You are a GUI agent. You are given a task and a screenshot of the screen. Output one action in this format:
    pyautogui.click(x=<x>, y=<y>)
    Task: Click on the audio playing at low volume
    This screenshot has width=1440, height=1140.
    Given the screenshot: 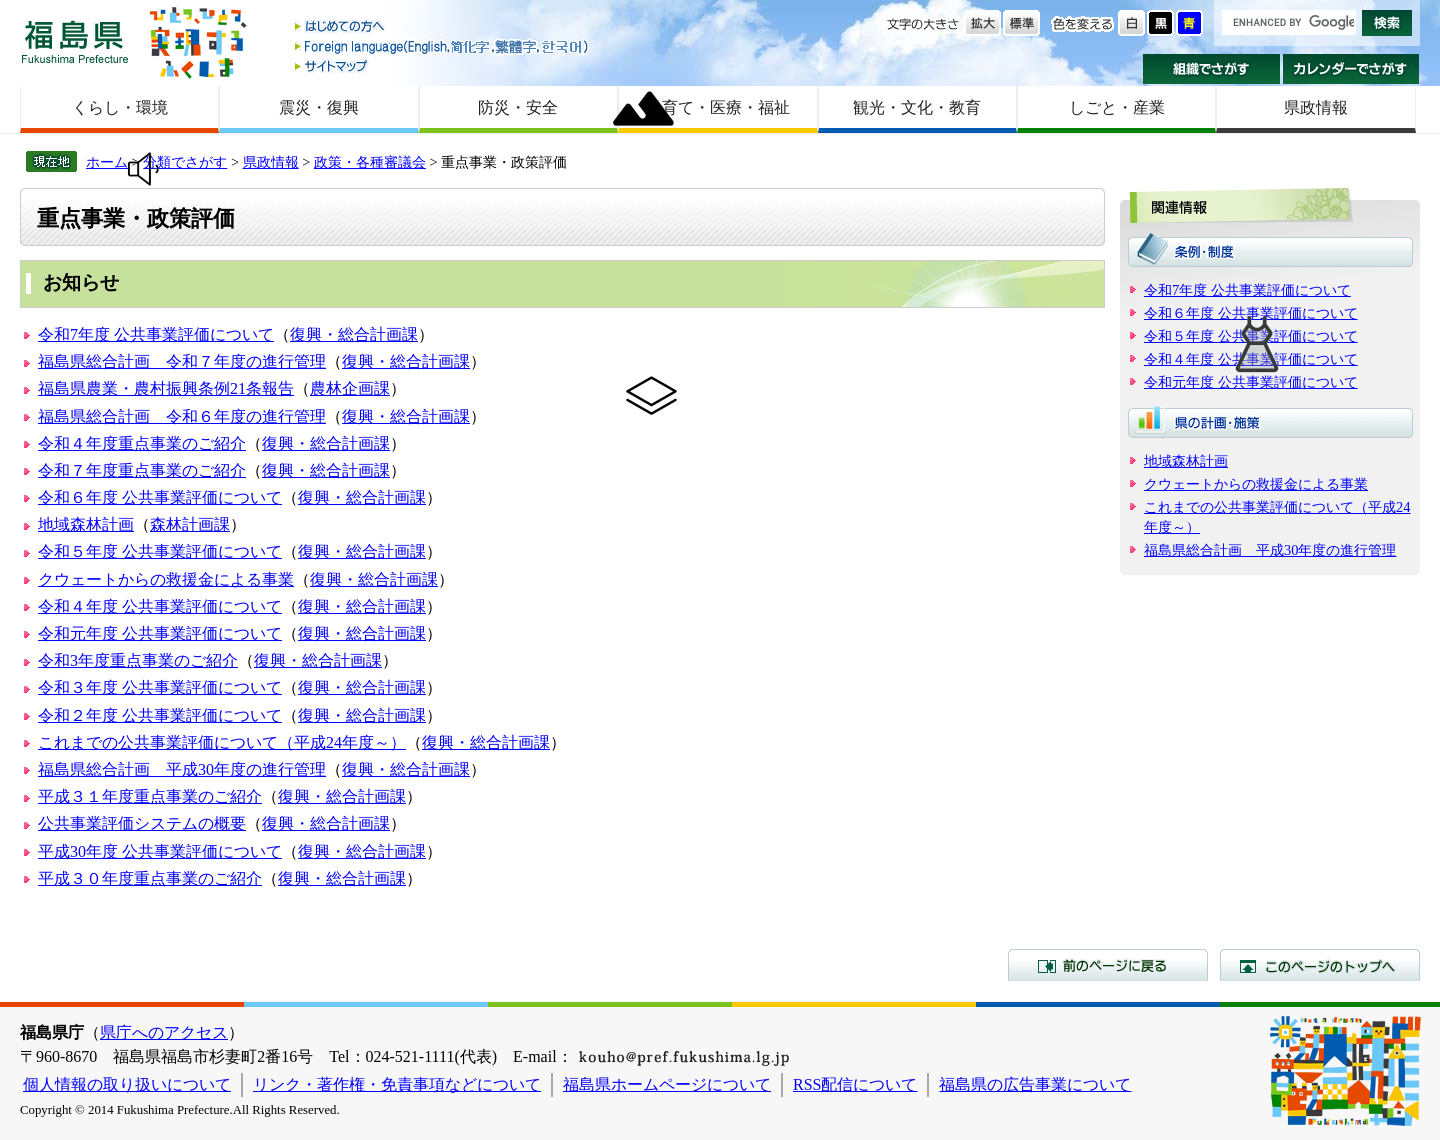 What is the action you would take?
    pyautogui.click(x=146, y=169)
    